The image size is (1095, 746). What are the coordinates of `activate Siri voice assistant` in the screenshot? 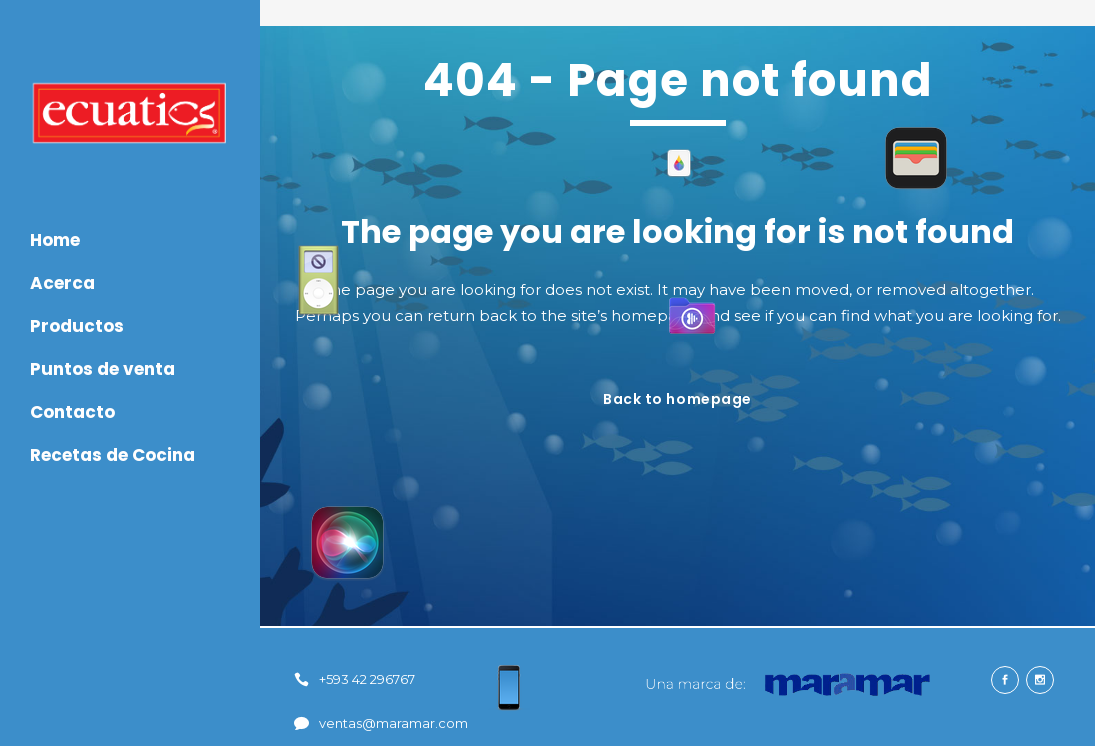 It's located at (347, 542).